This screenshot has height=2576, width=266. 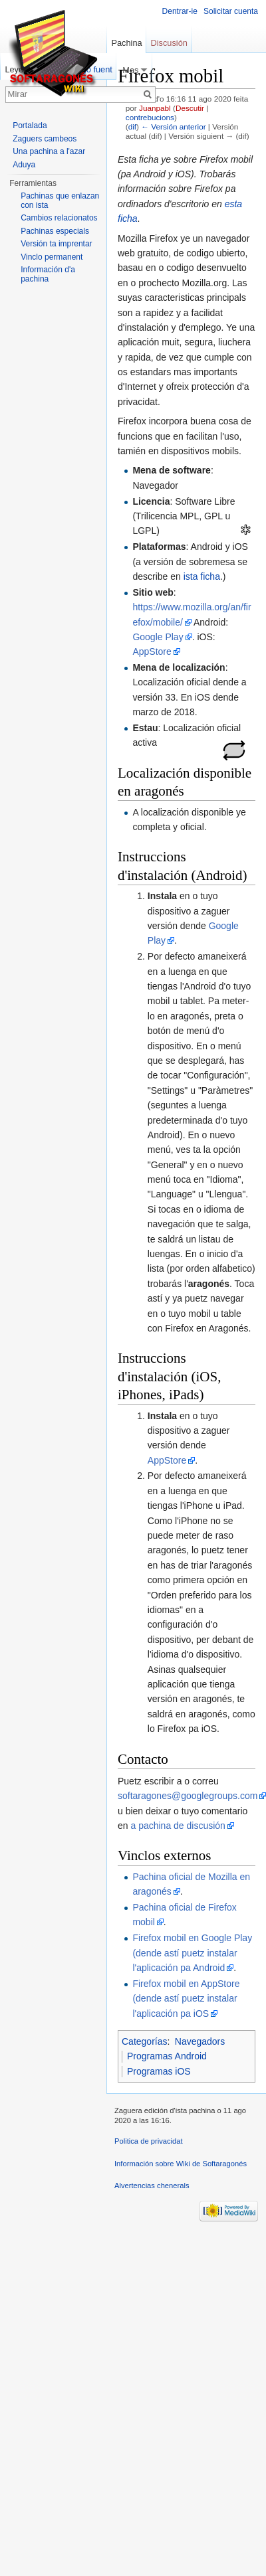 What do you see at coordinates (245, 529) in the screenshot?
I see `access medical or health-related features` at bounding box center [245, 529].